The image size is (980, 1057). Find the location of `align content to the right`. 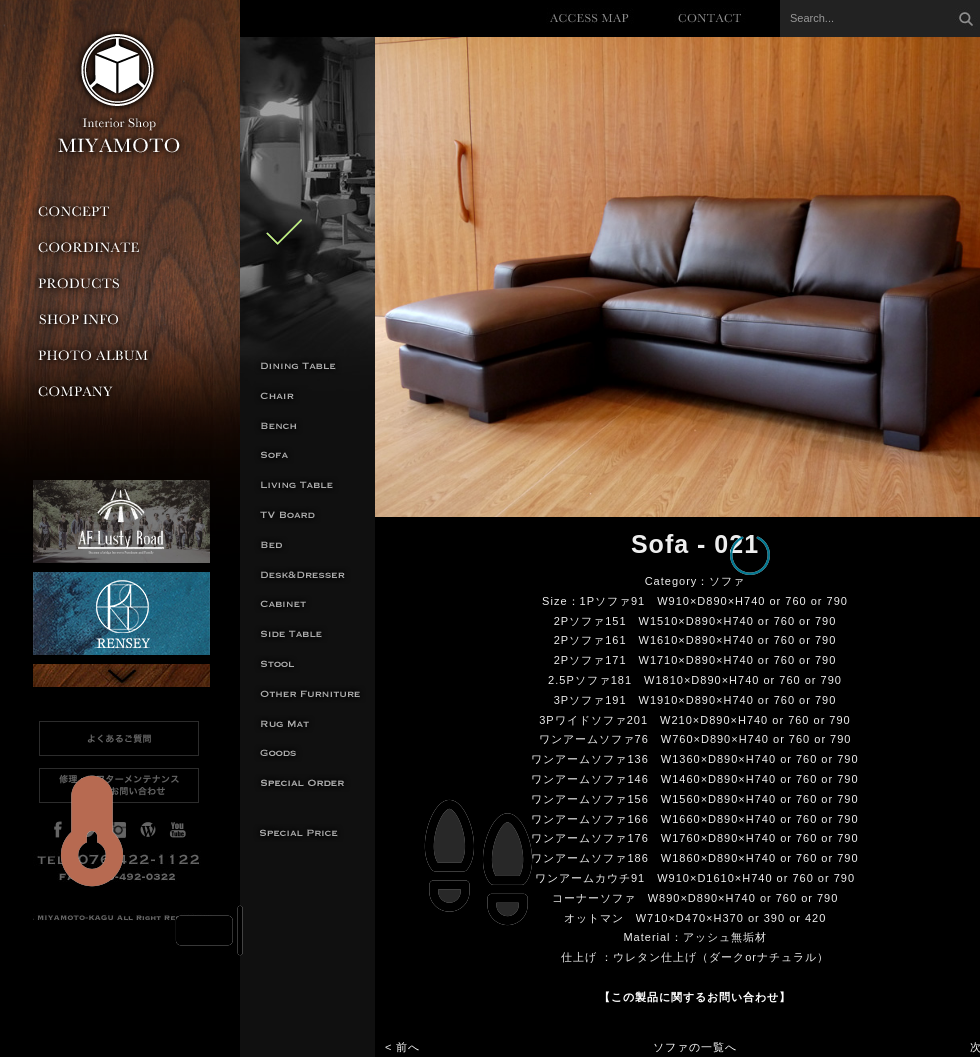

align content to the right is located at coordinates (210, 930).